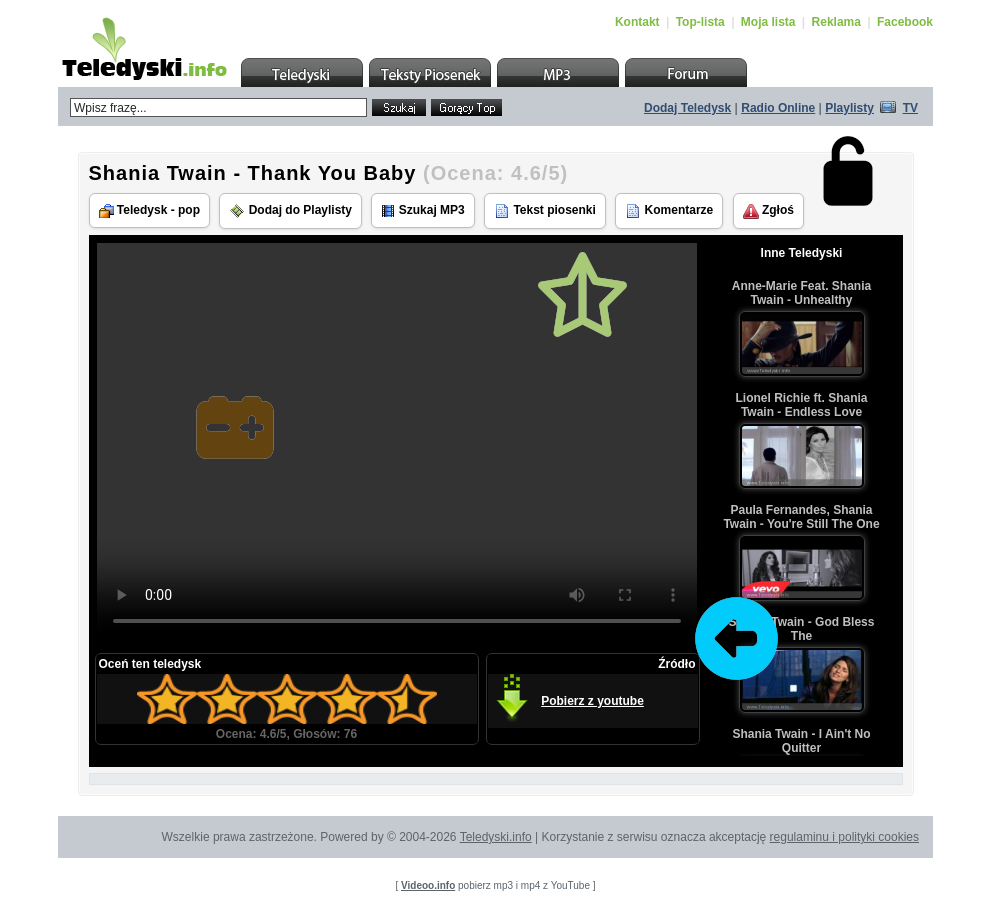 The width and height of the screenshot is (991, 907). I want to click on unlock this item or feature, so click(848, 173).